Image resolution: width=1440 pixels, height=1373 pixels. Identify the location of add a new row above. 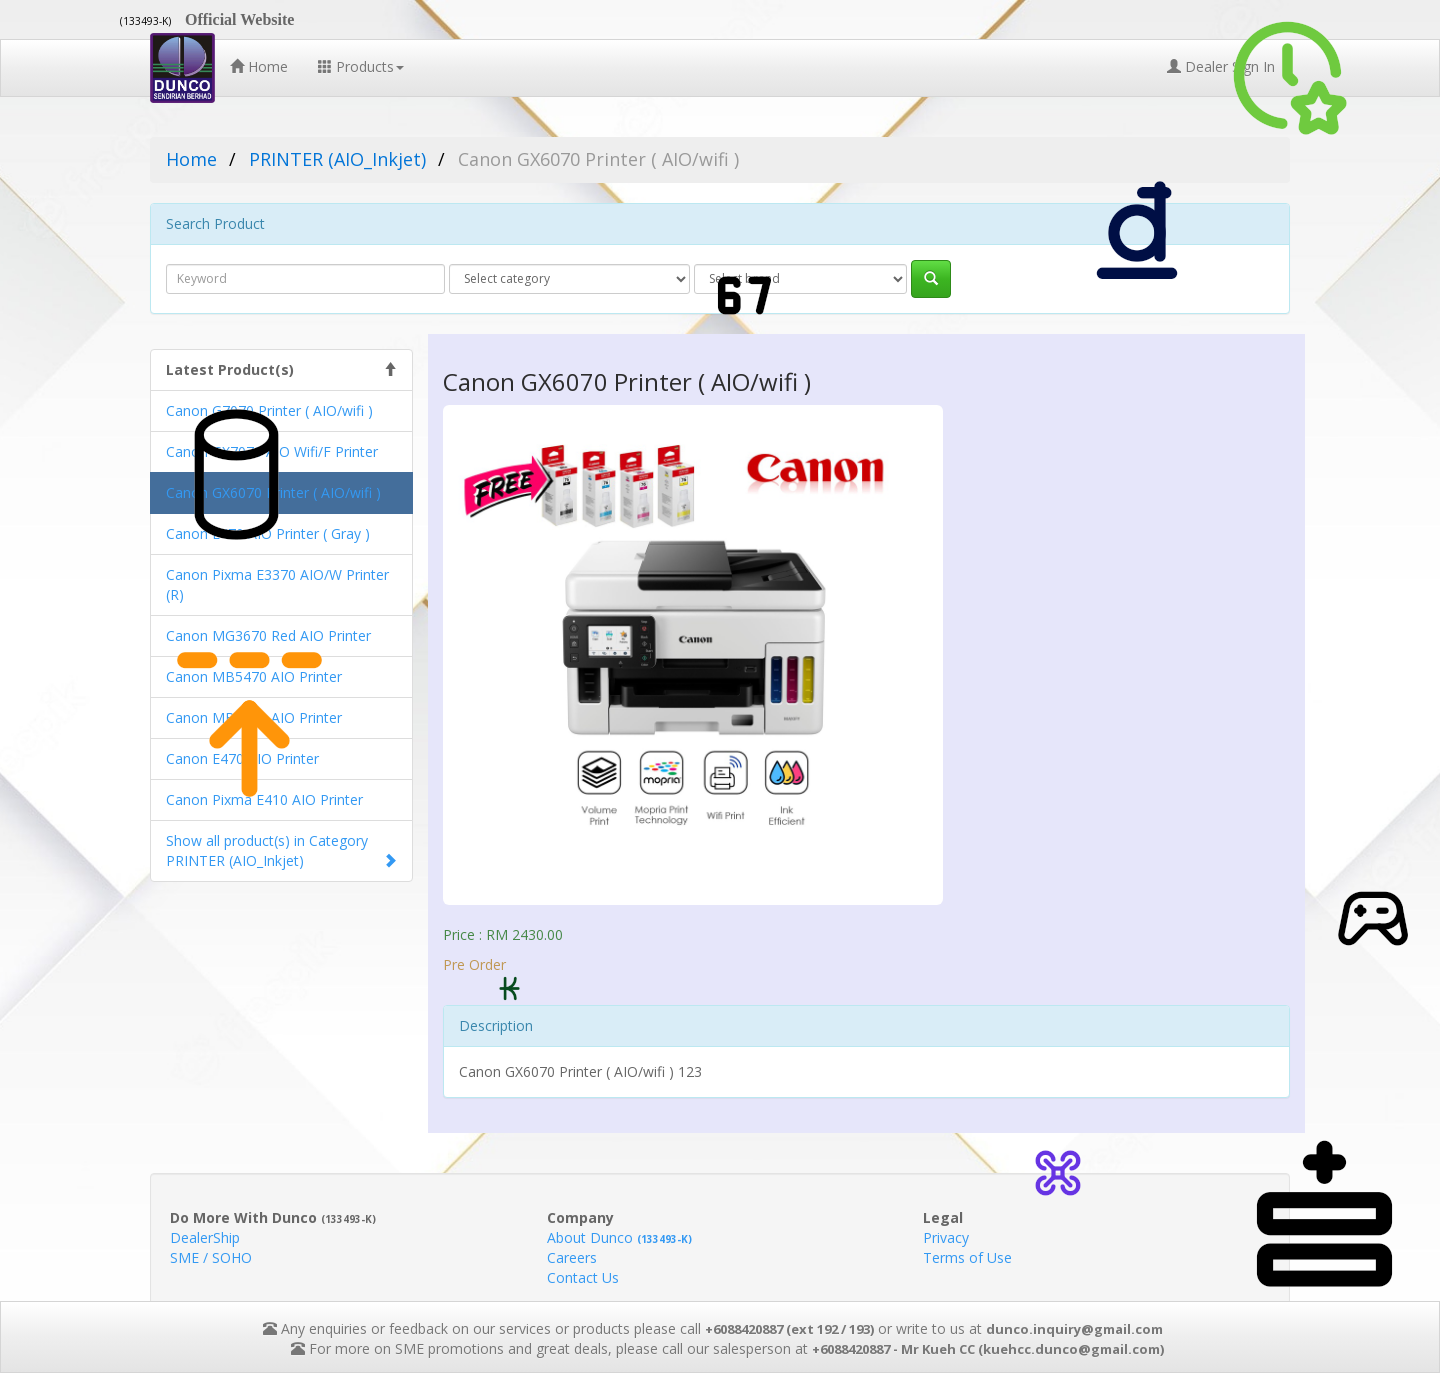
(1324, 1224).